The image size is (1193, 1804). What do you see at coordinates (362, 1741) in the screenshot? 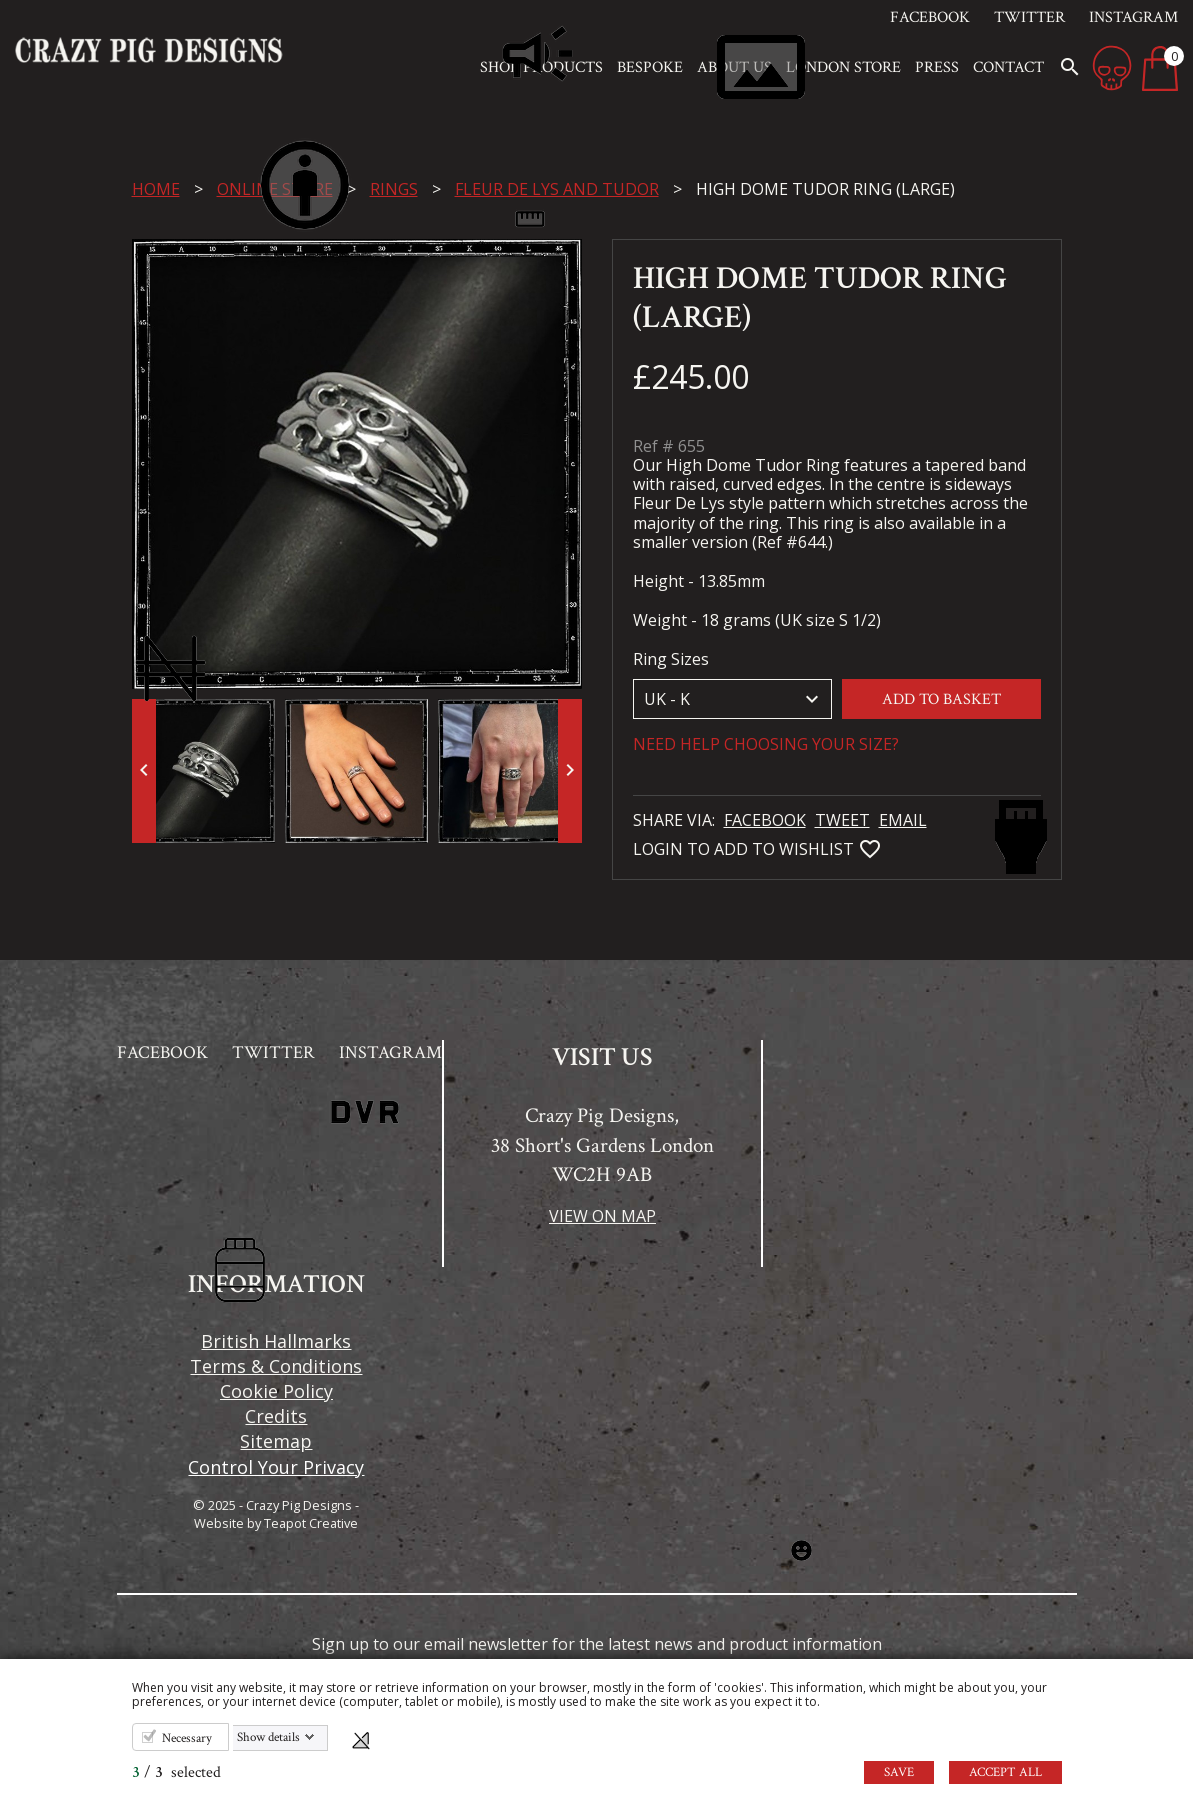
I see `no cellular signal available` at bounding box center [362, 1741].